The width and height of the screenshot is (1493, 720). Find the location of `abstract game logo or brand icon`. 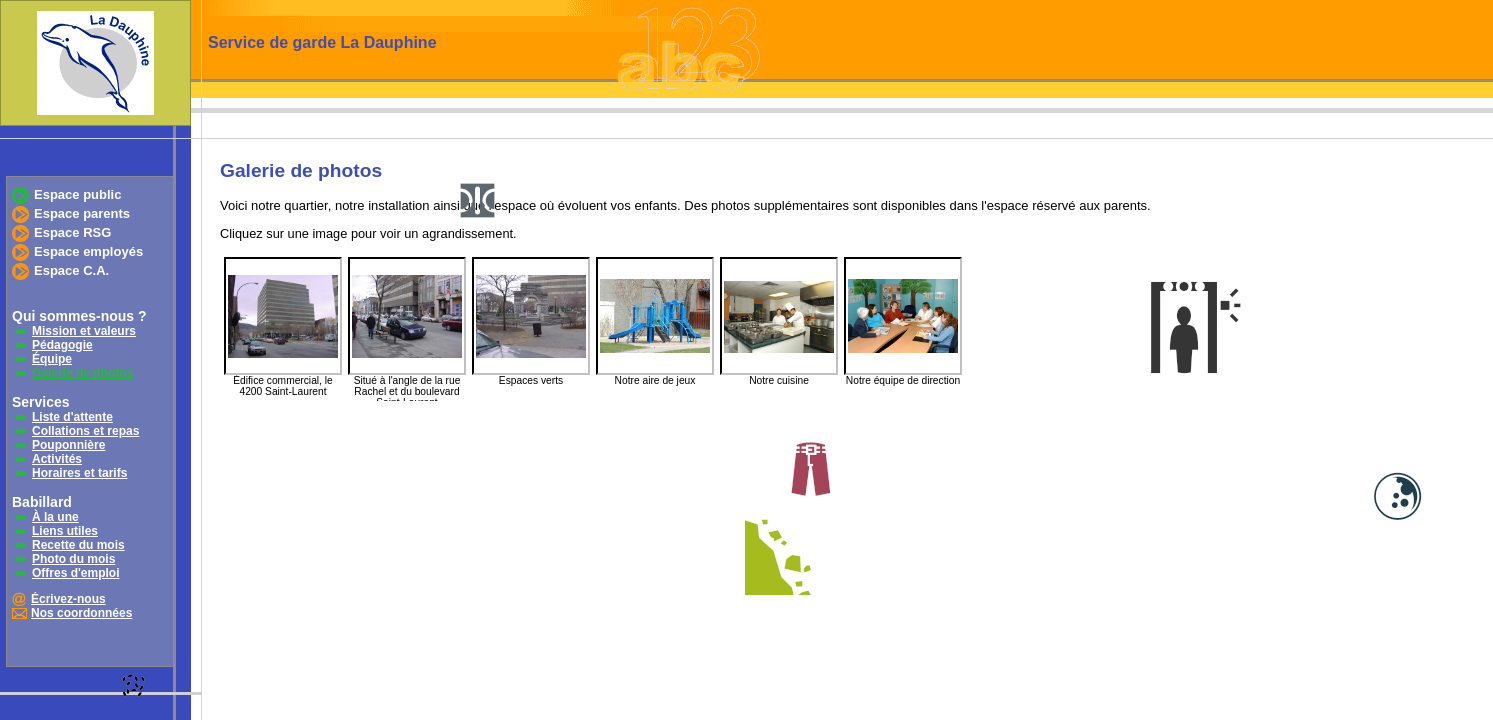

abstract game logo or brand icon is located at coordinates (477, 200).